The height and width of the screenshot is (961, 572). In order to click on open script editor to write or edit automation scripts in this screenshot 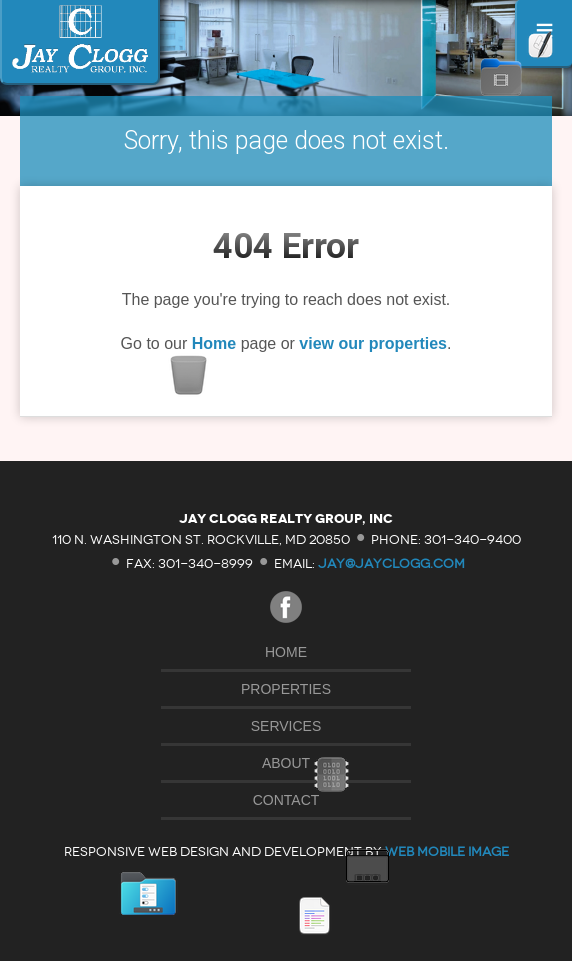, I will do `click(540, 45)`.